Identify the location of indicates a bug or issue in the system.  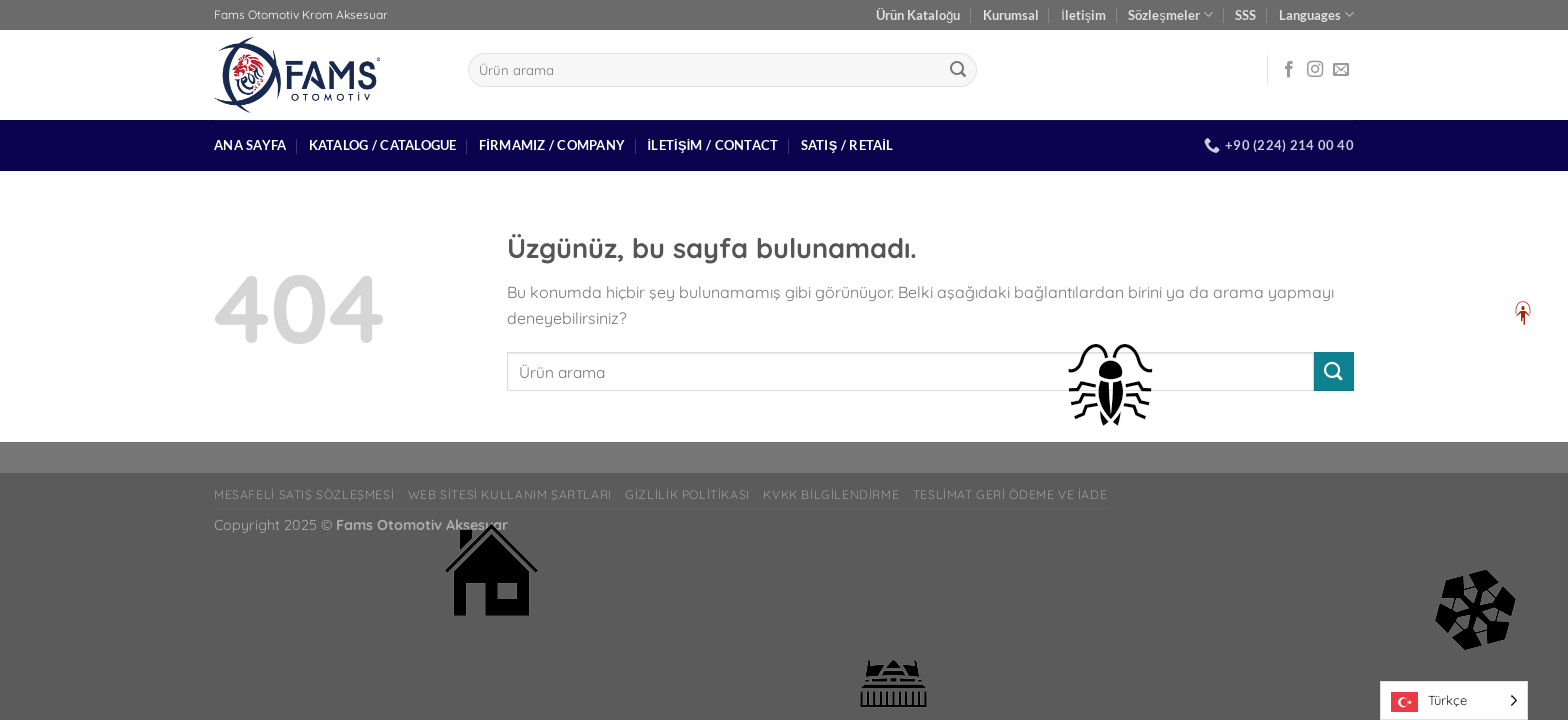
(1110, 385).